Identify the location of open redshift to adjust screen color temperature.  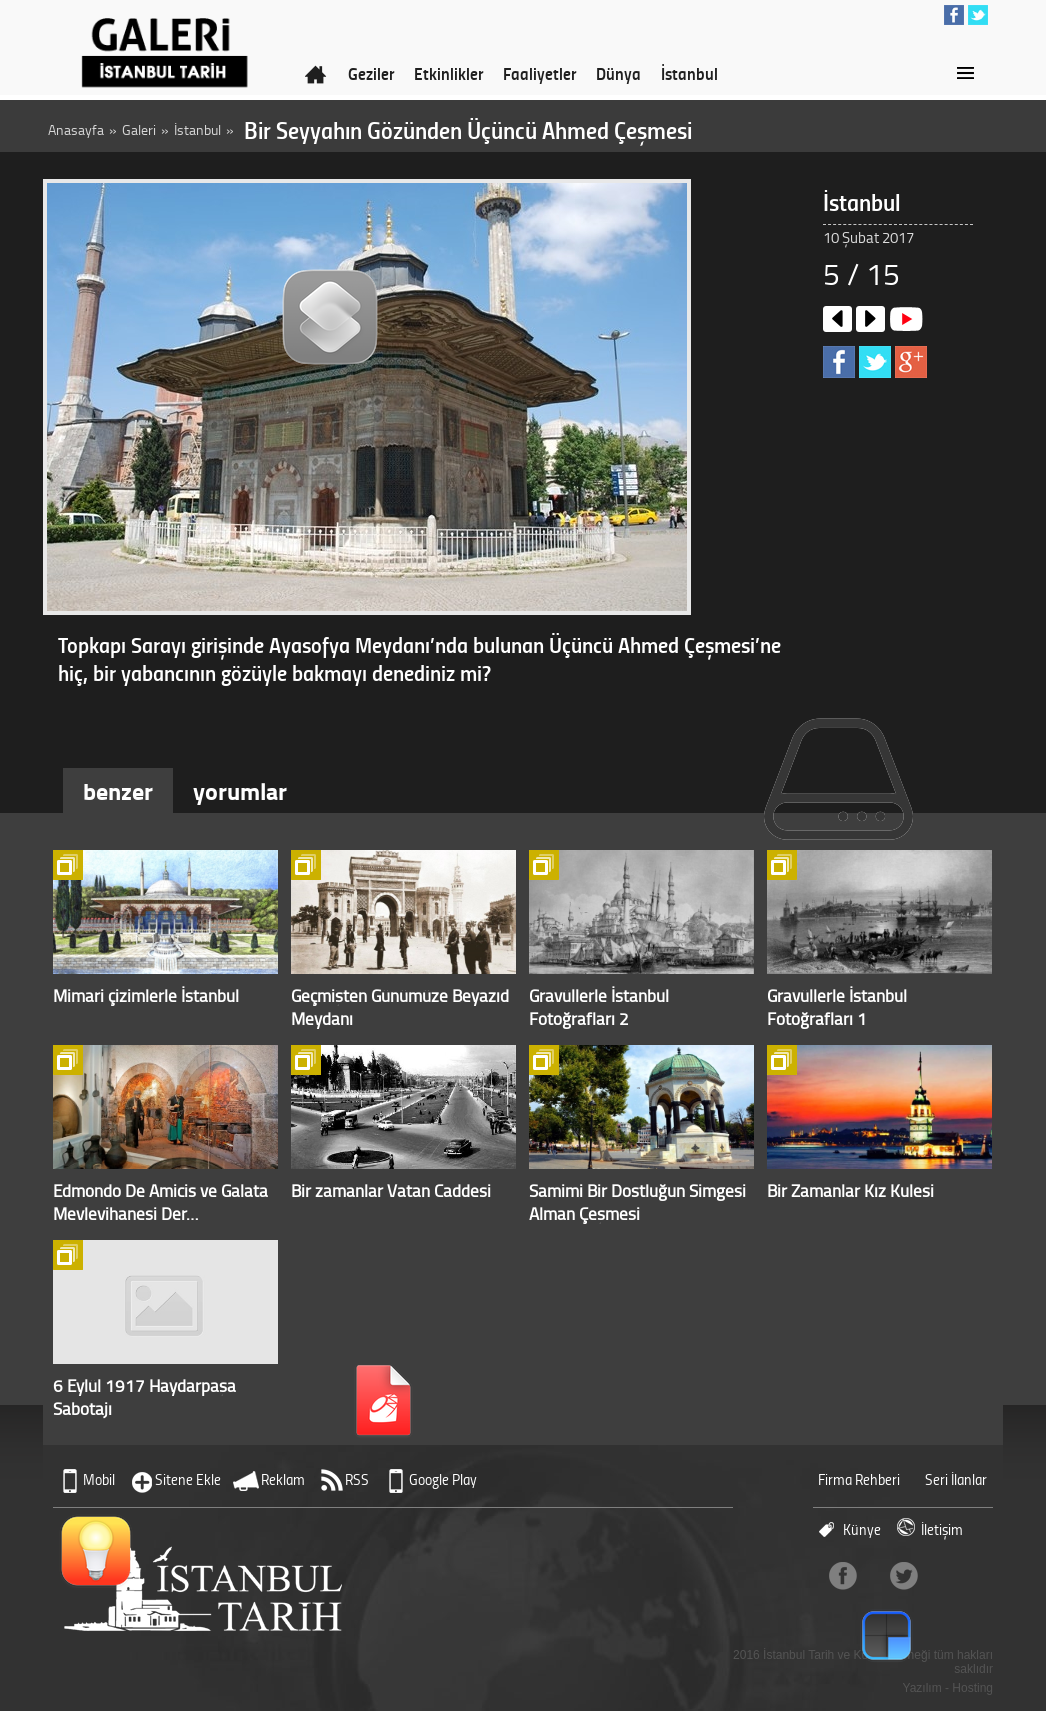
(96, 1551).